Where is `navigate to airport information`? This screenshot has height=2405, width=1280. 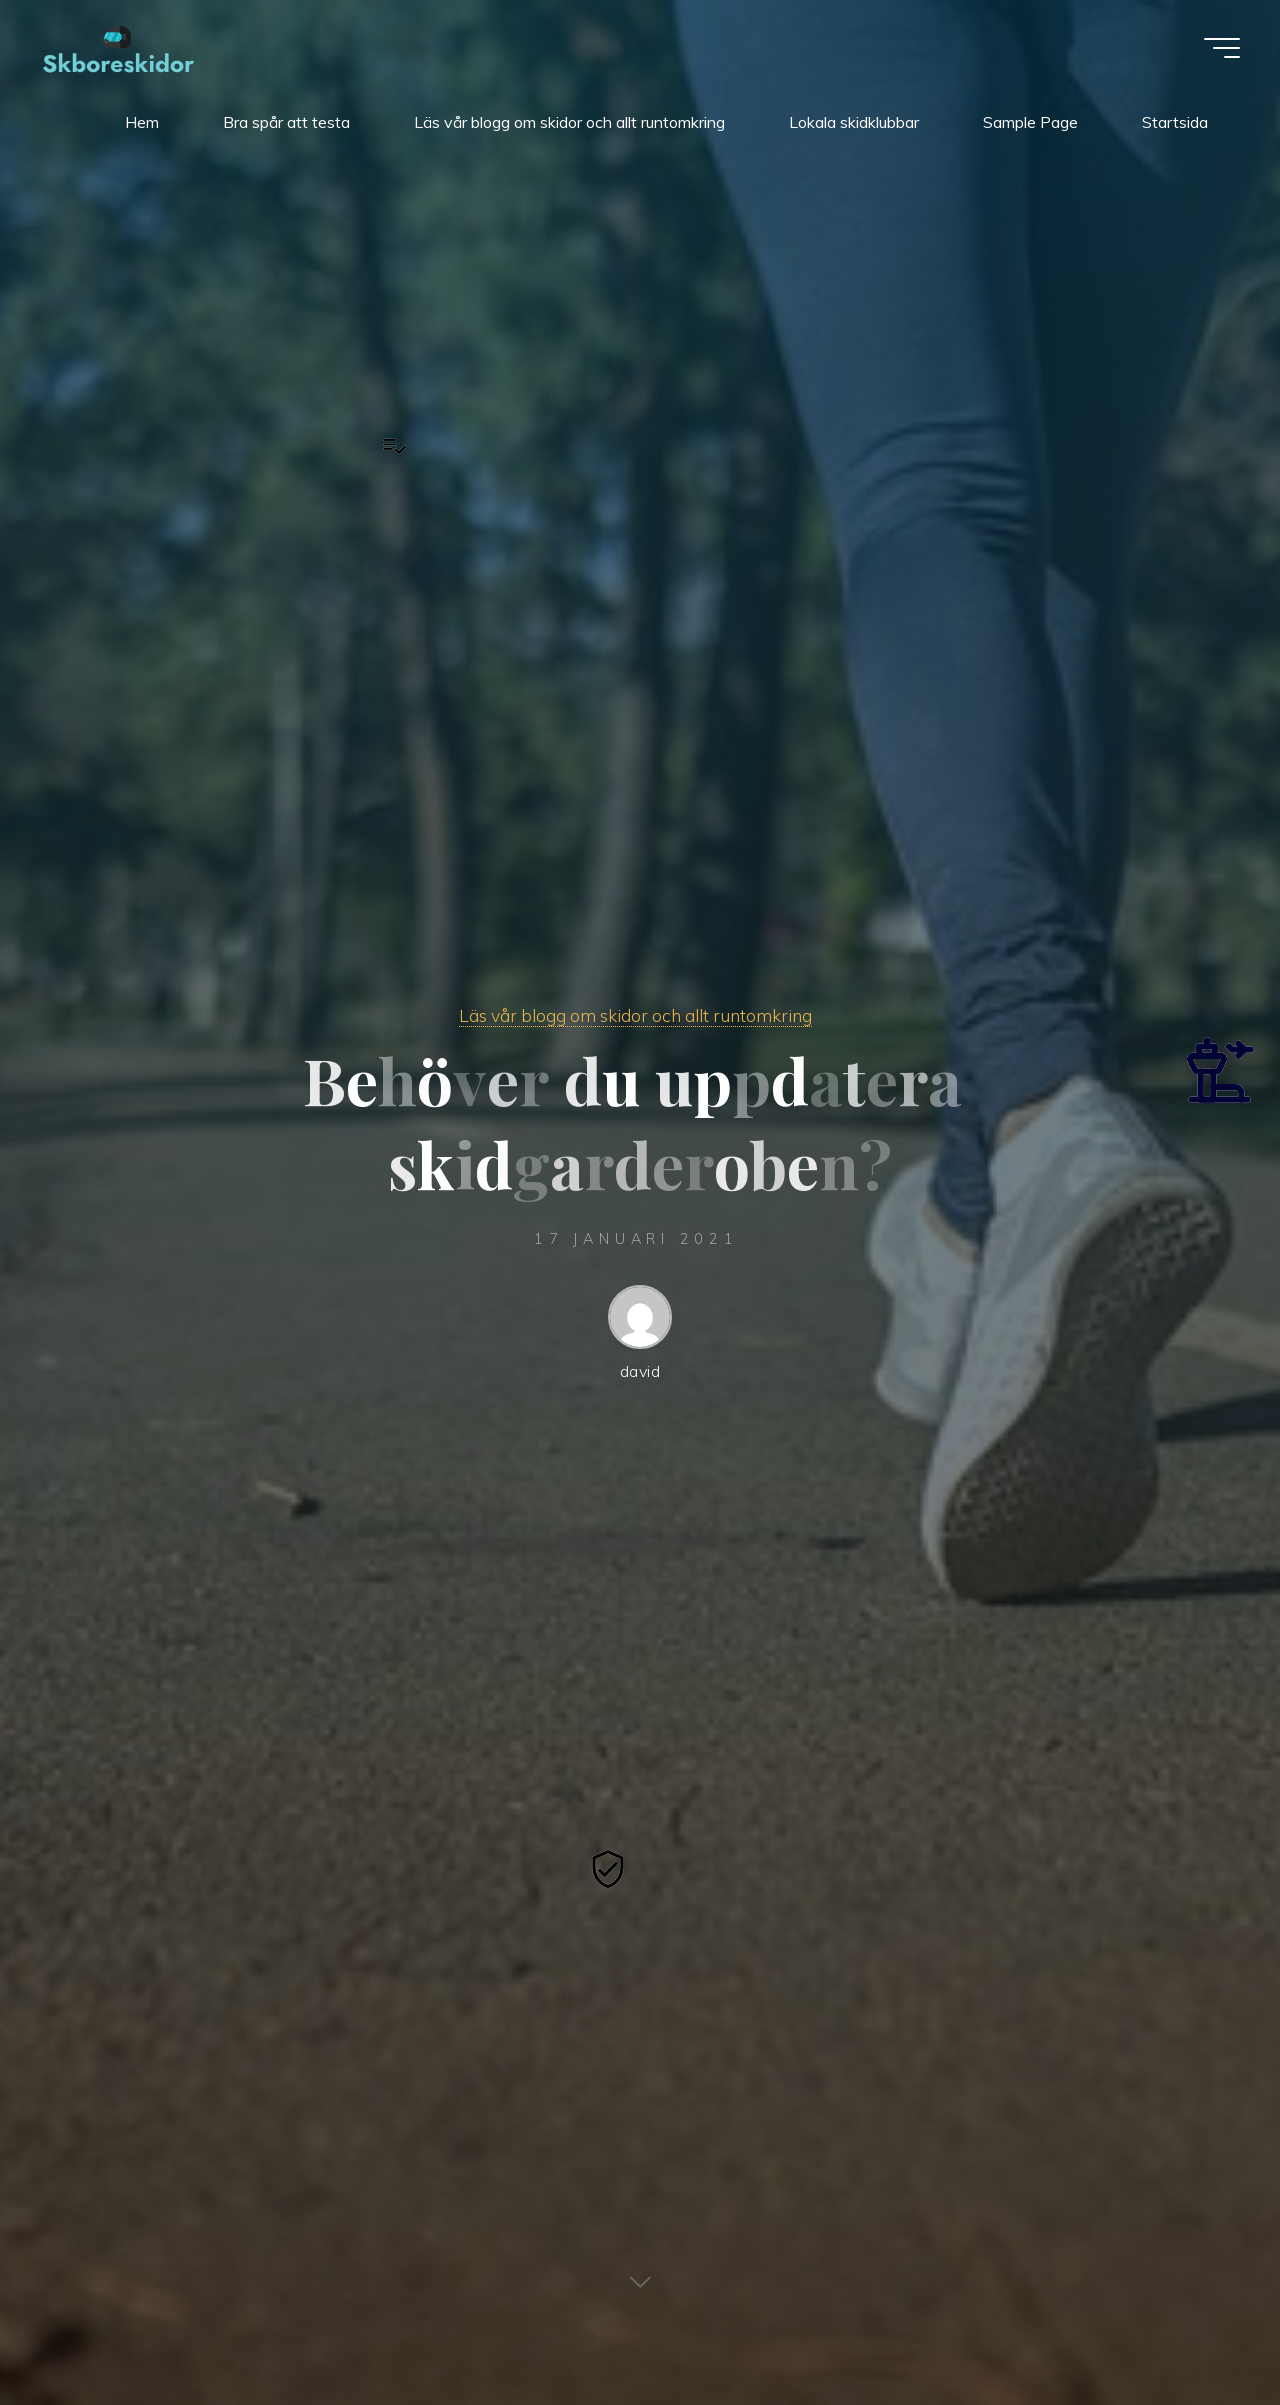
navigate to airport information is located at coordinates (1219, 1071).